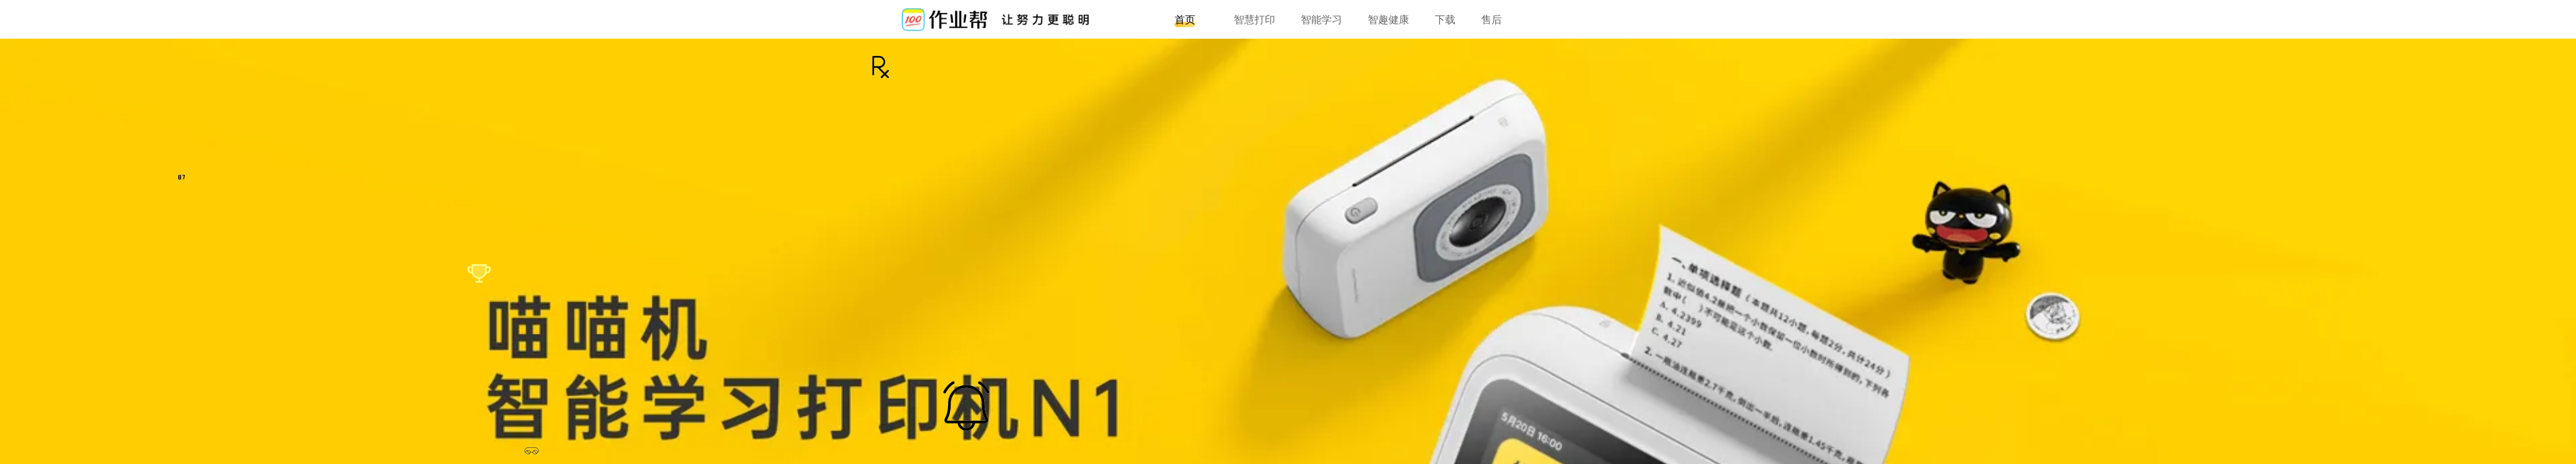 The width and height of the screenshot is (2576, 464). Describe the element at coordinates (966, 407) in the screenshot. I see `indicates new notifications or alerts` at that location.